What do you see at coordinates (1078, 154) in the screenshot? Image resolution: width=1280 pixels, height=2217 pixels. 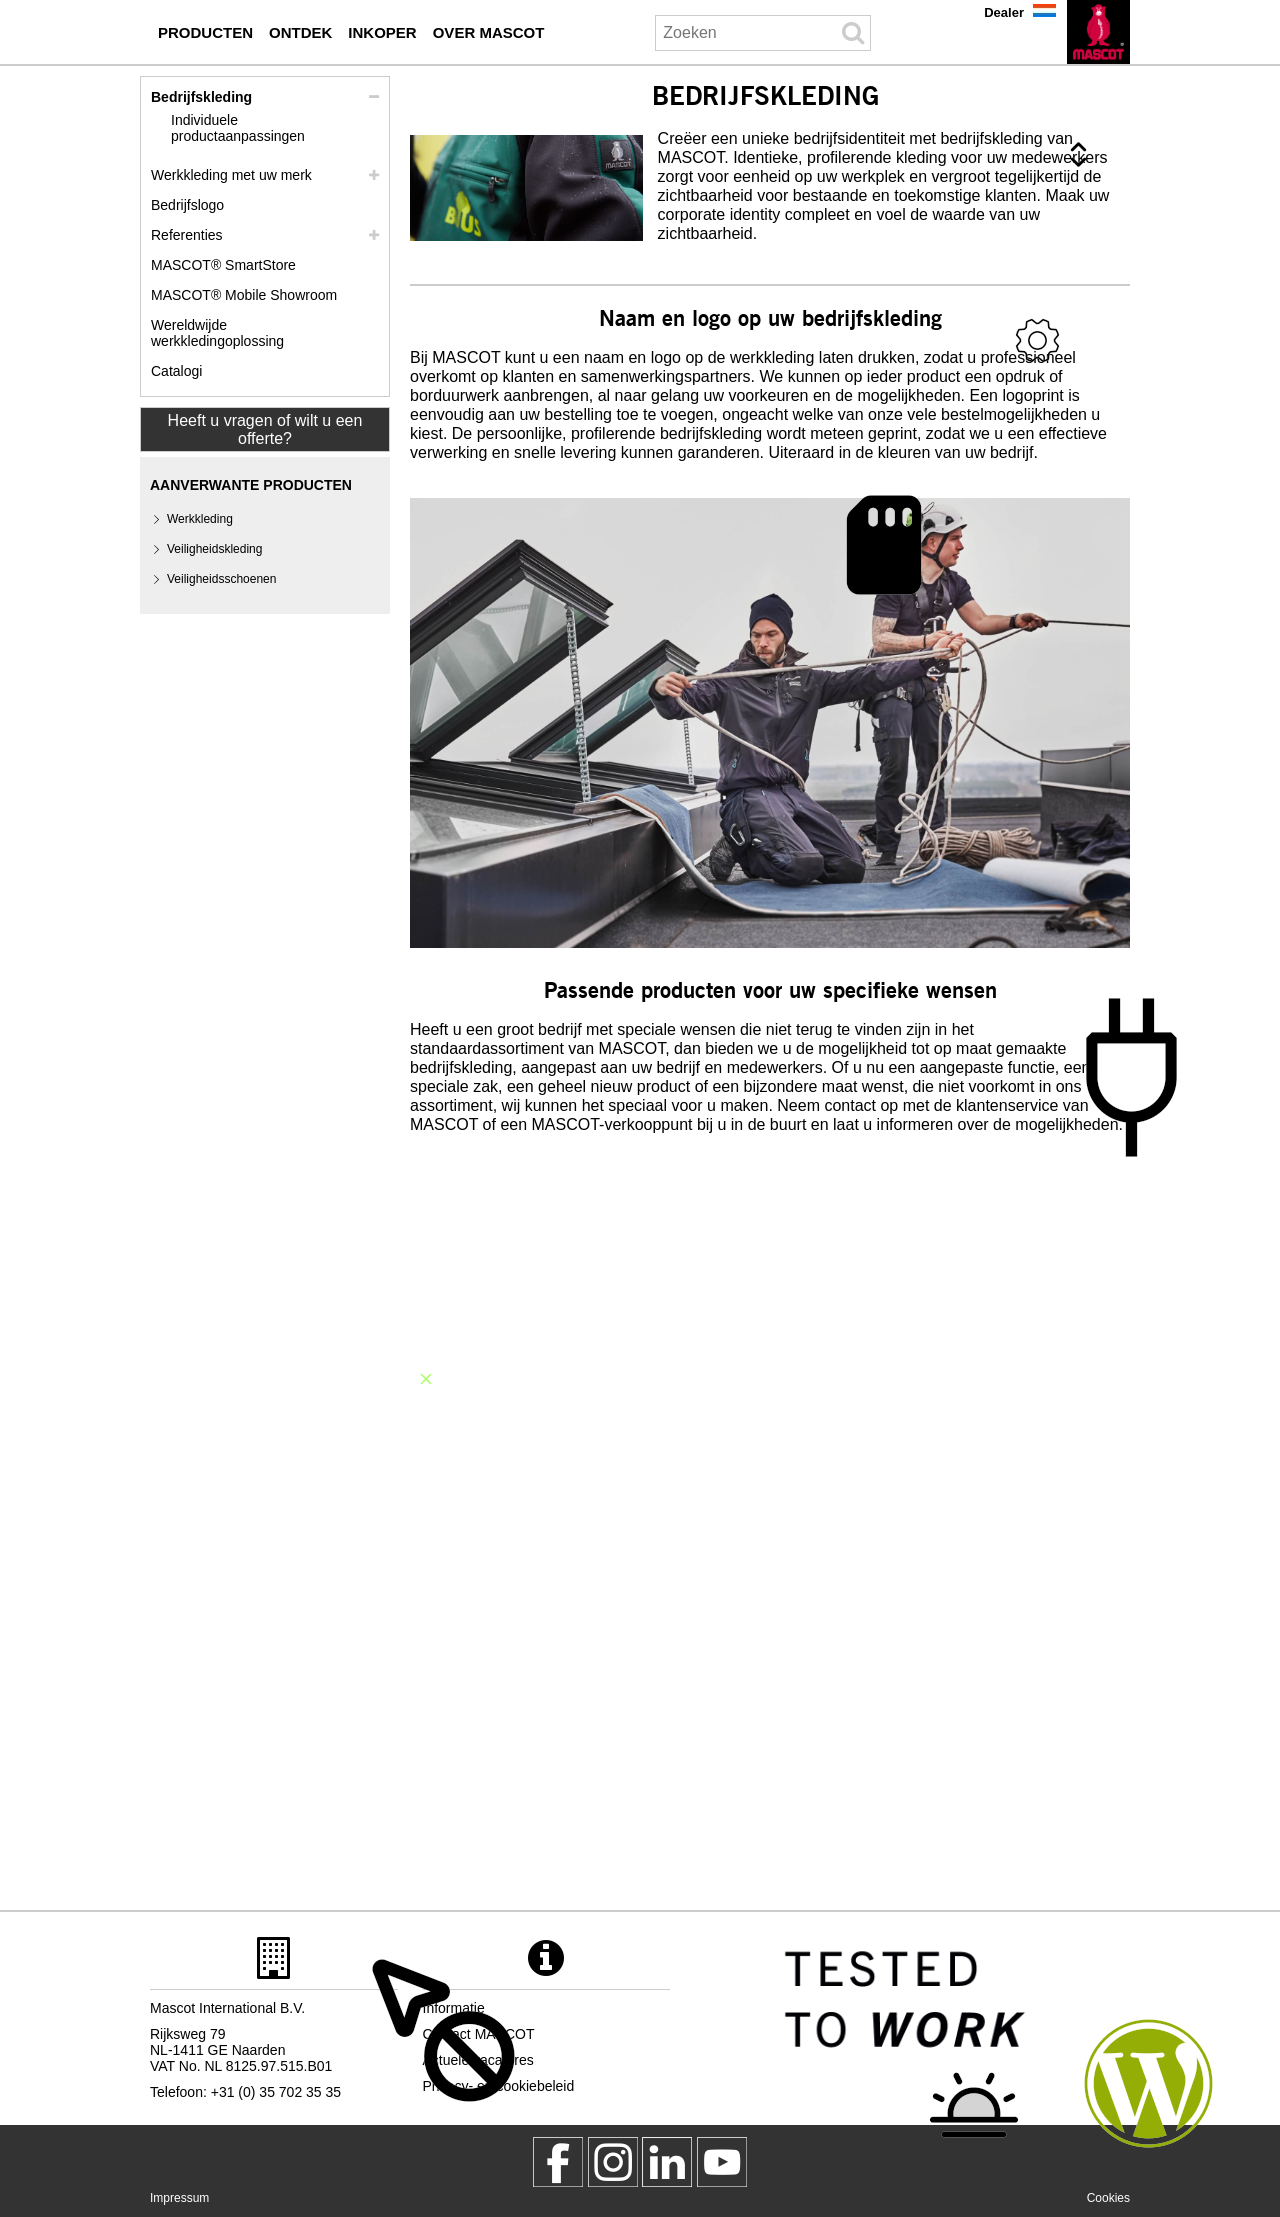 I see `expand or collapse a dropdown menu` at bounding box center [1078, 154].